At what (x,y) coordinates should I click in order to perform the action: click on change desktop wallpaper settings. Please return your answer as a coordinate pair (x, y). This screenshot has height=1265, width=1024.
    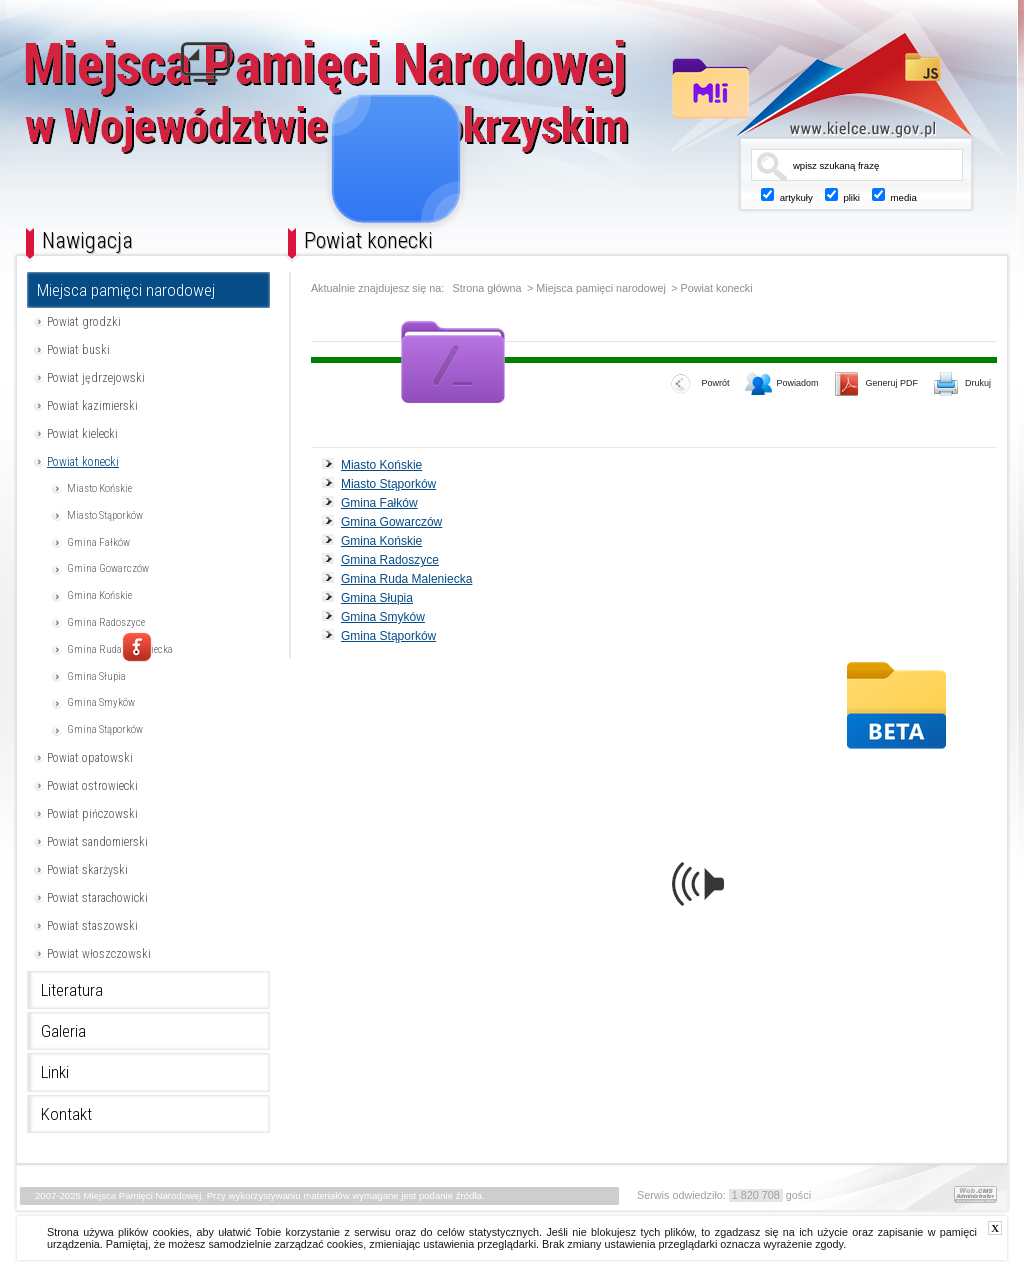
    Looking at the image, I should click on (205, 60).